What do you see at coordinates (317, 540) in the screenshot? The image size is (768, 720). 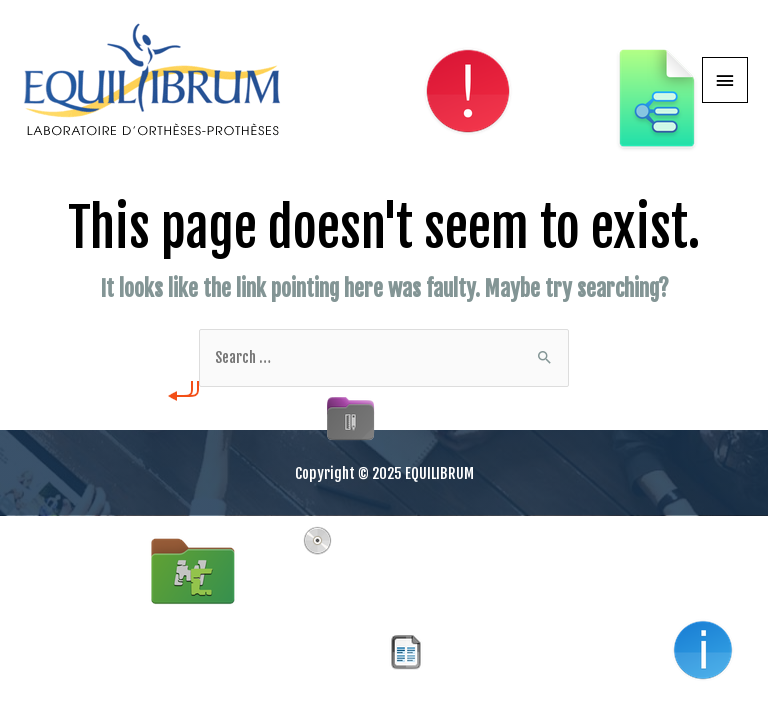 I see `indicates a blu-ray disc drive or media` at bounding box center [317, 540].